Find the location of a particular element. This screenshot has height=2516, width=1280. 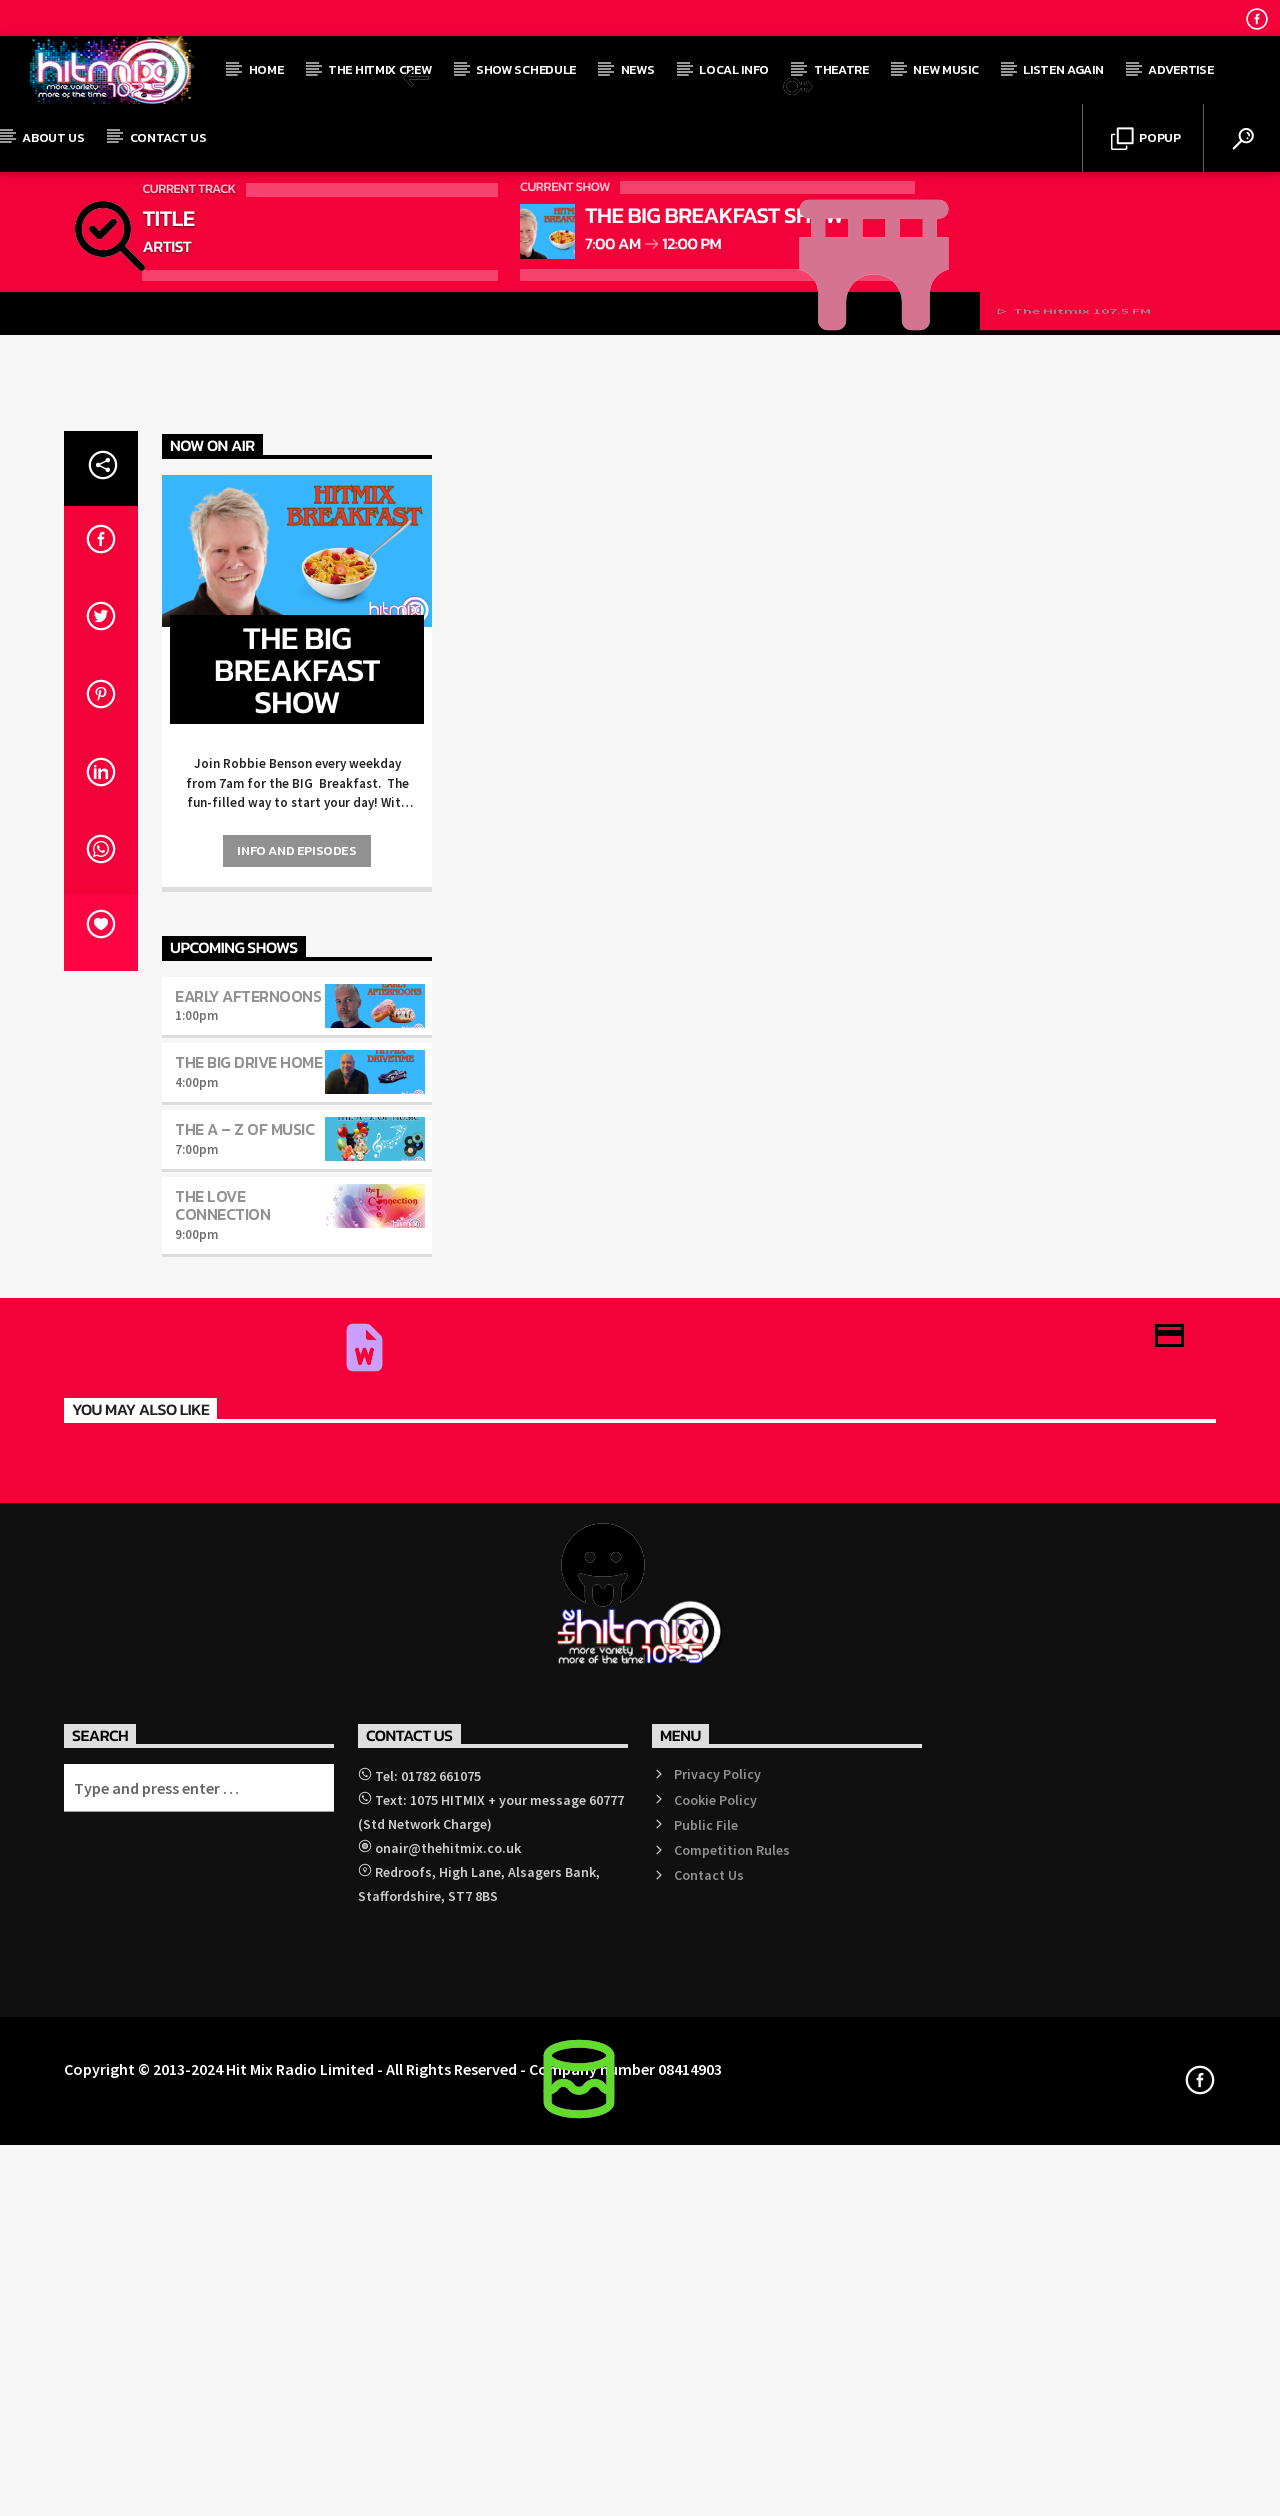

go back to the previous screen is located at coordinates (416, 78).